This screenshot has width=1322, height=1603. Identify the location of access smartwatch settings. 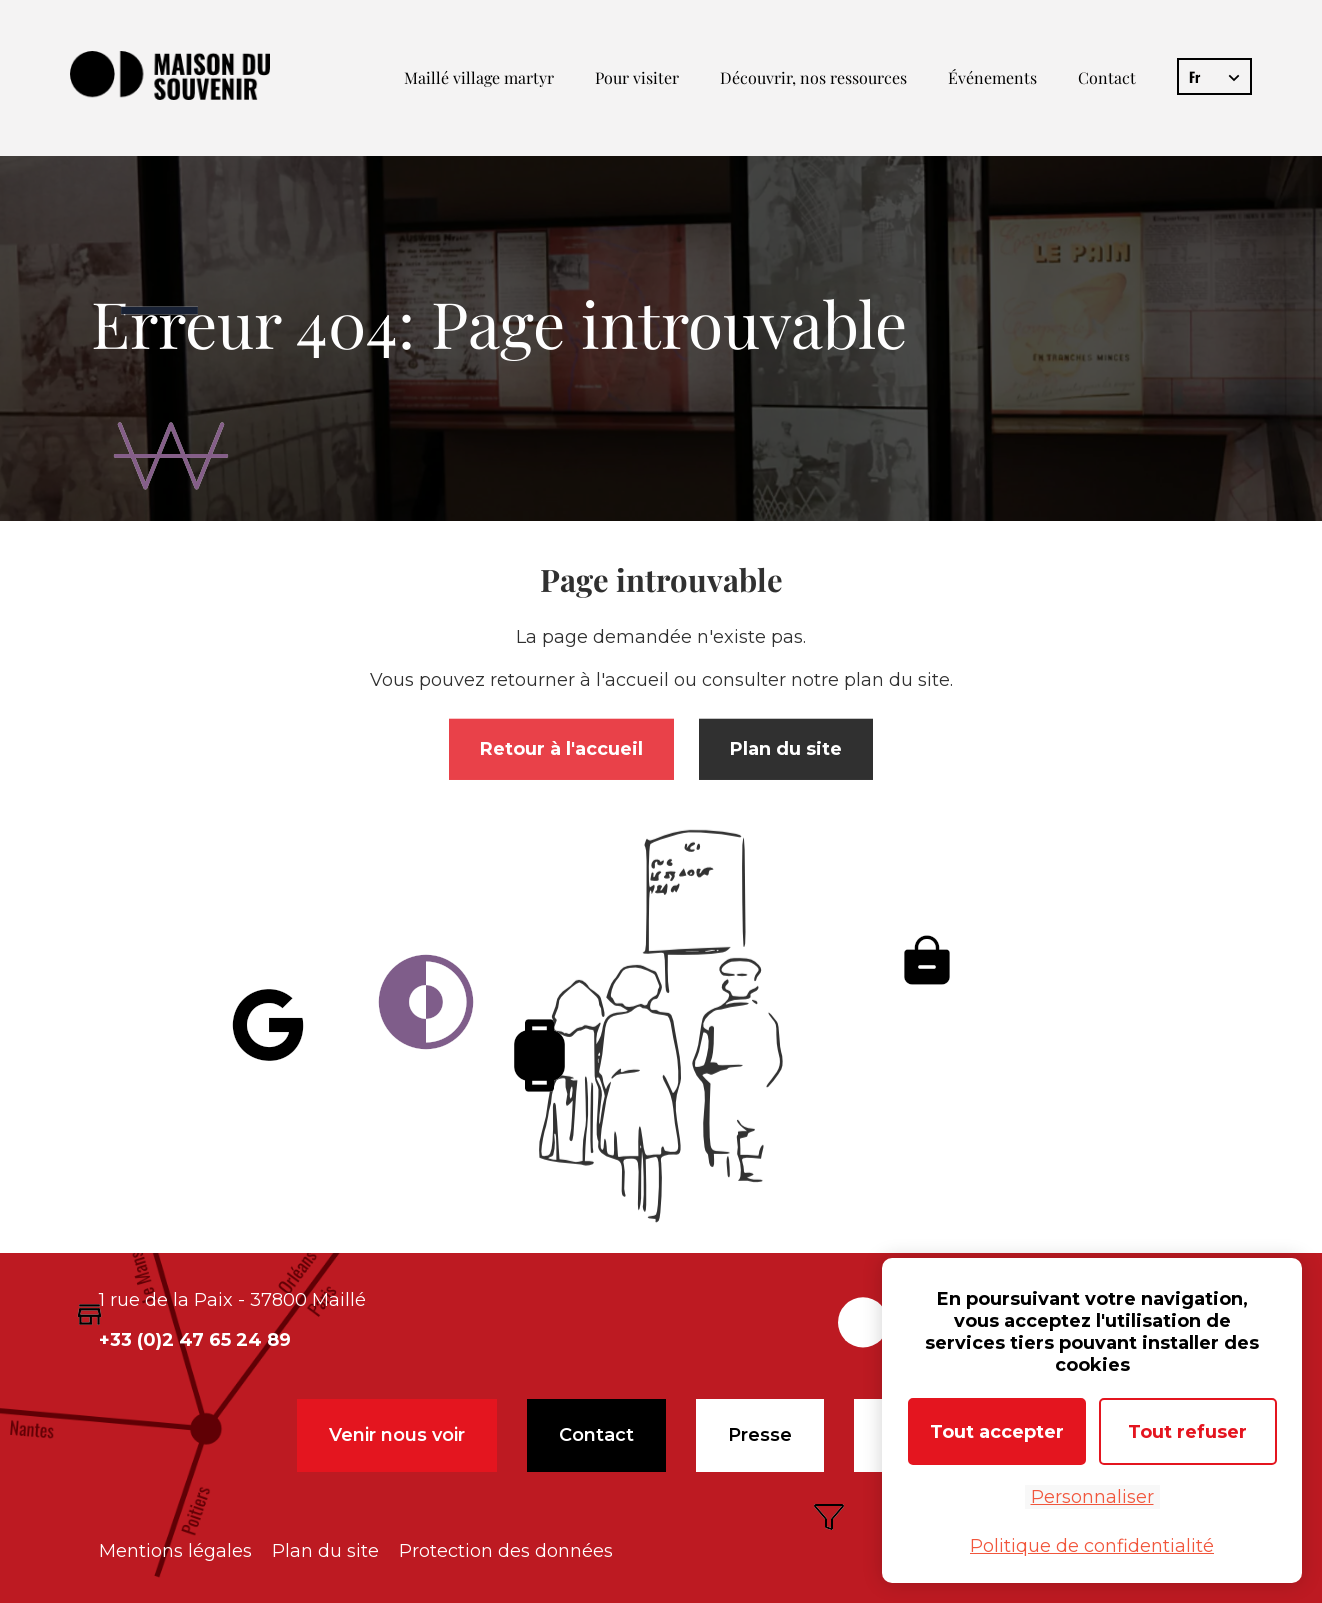
(539, 1055).